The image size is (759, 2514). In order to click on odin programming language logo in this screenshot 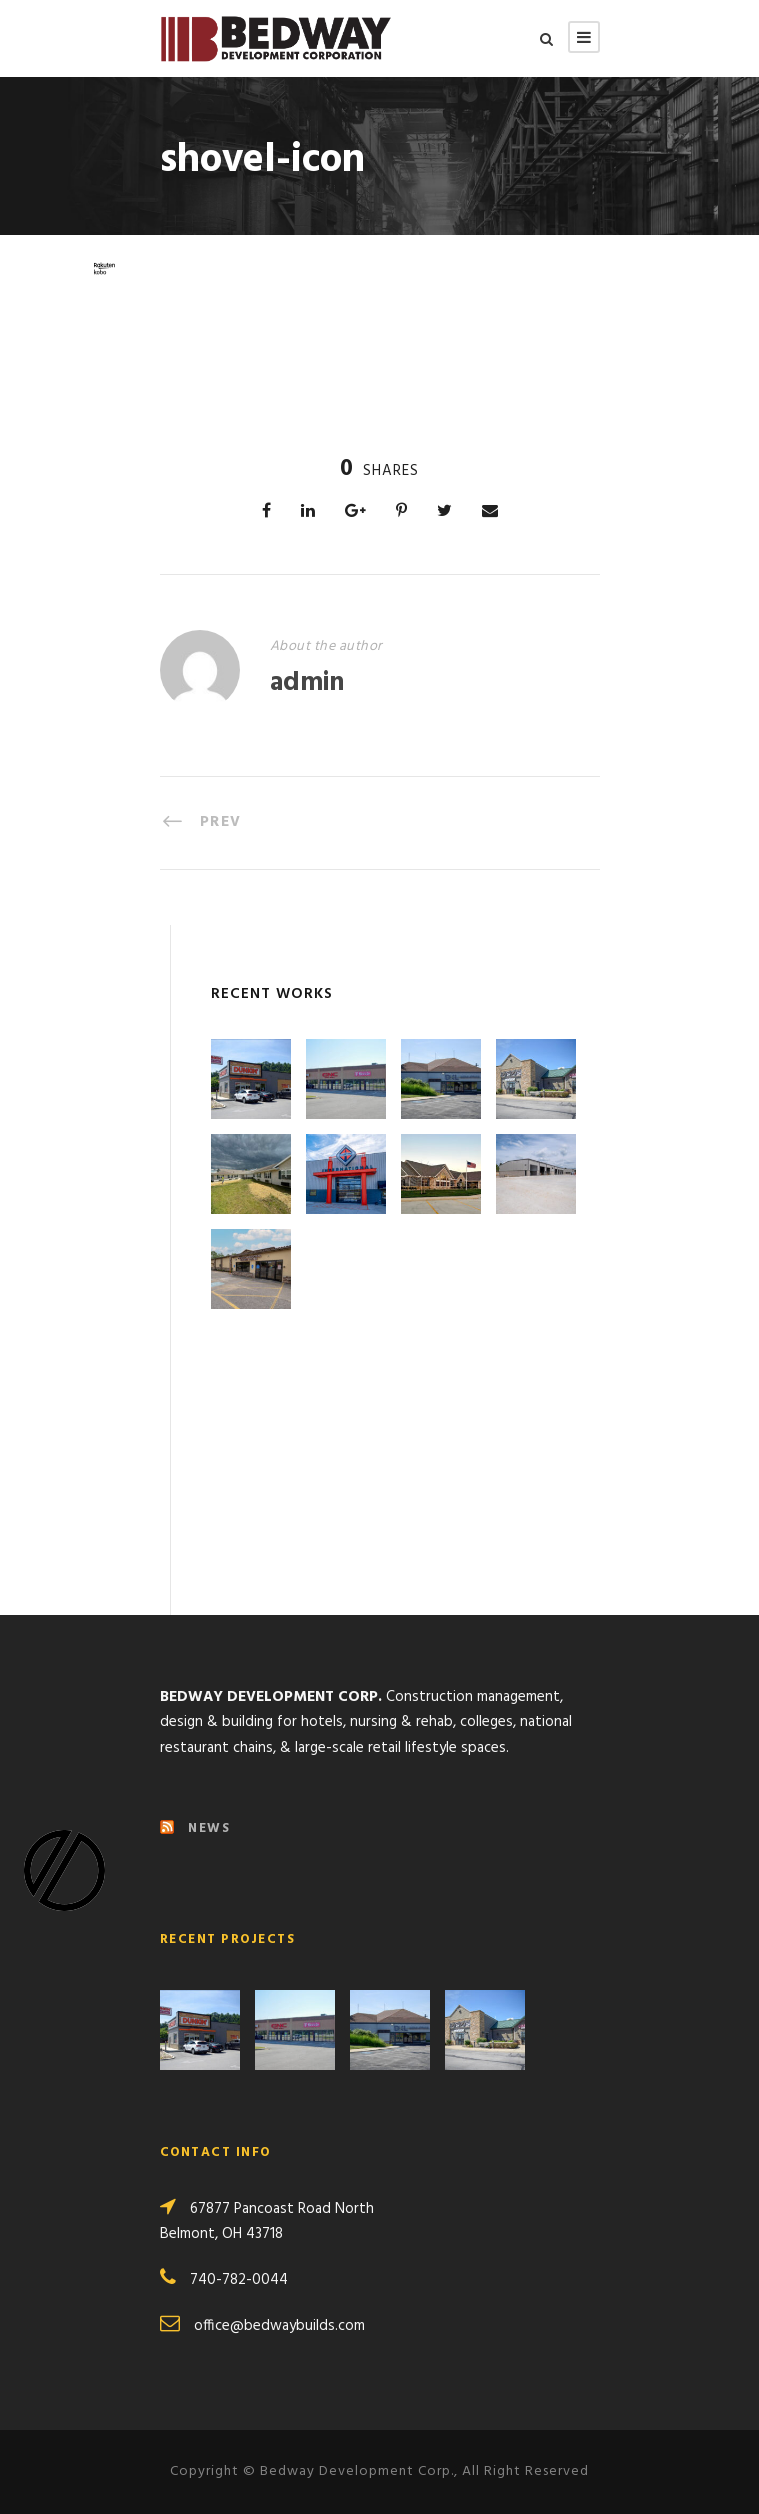, I will do `click(64, 1870)`.